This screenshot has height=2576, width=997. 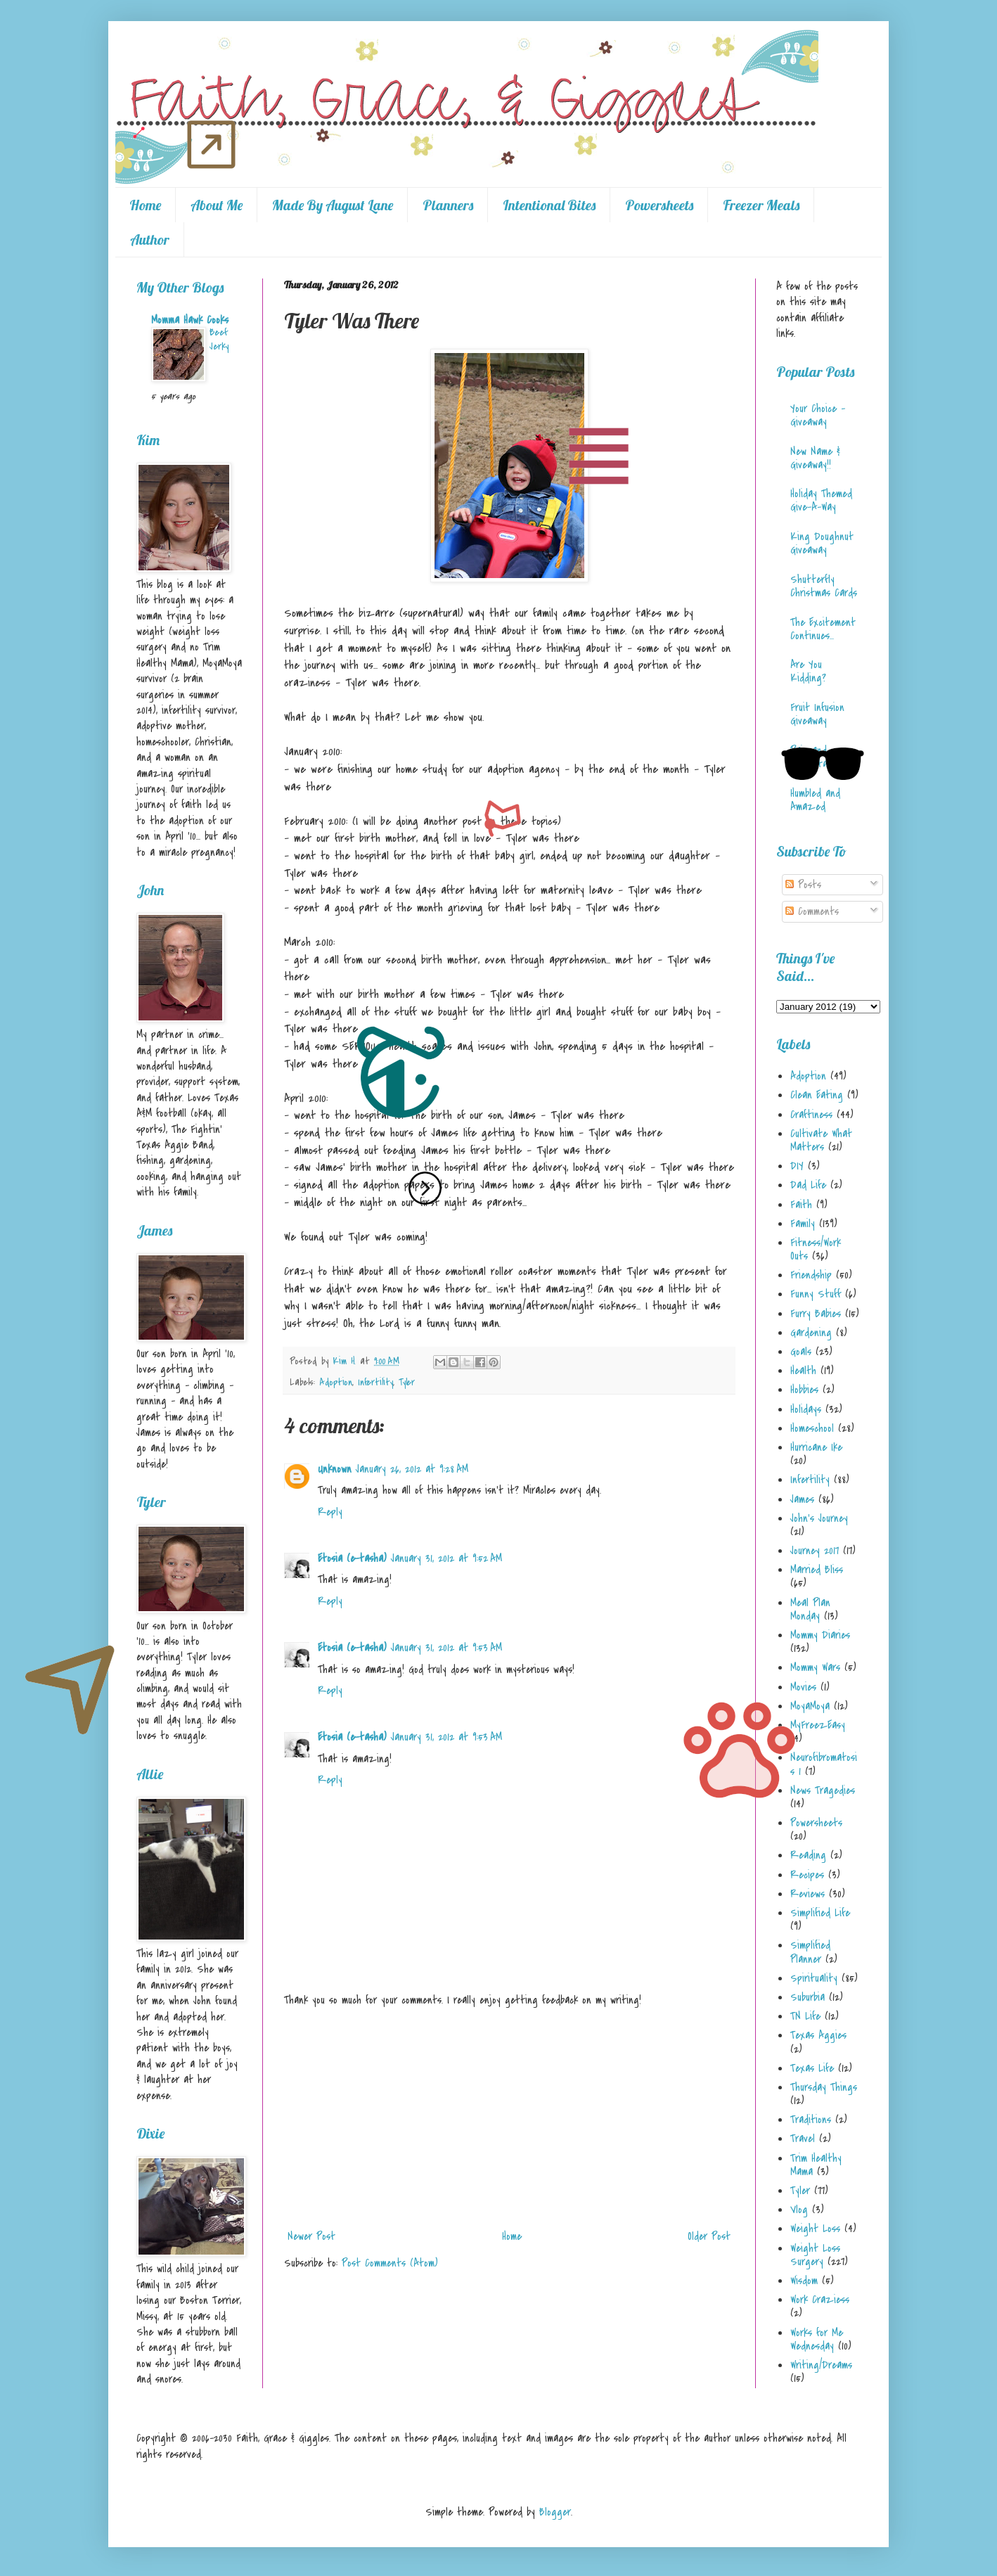 I want to click on open the New York Times app, so click(x=401, y=1070).